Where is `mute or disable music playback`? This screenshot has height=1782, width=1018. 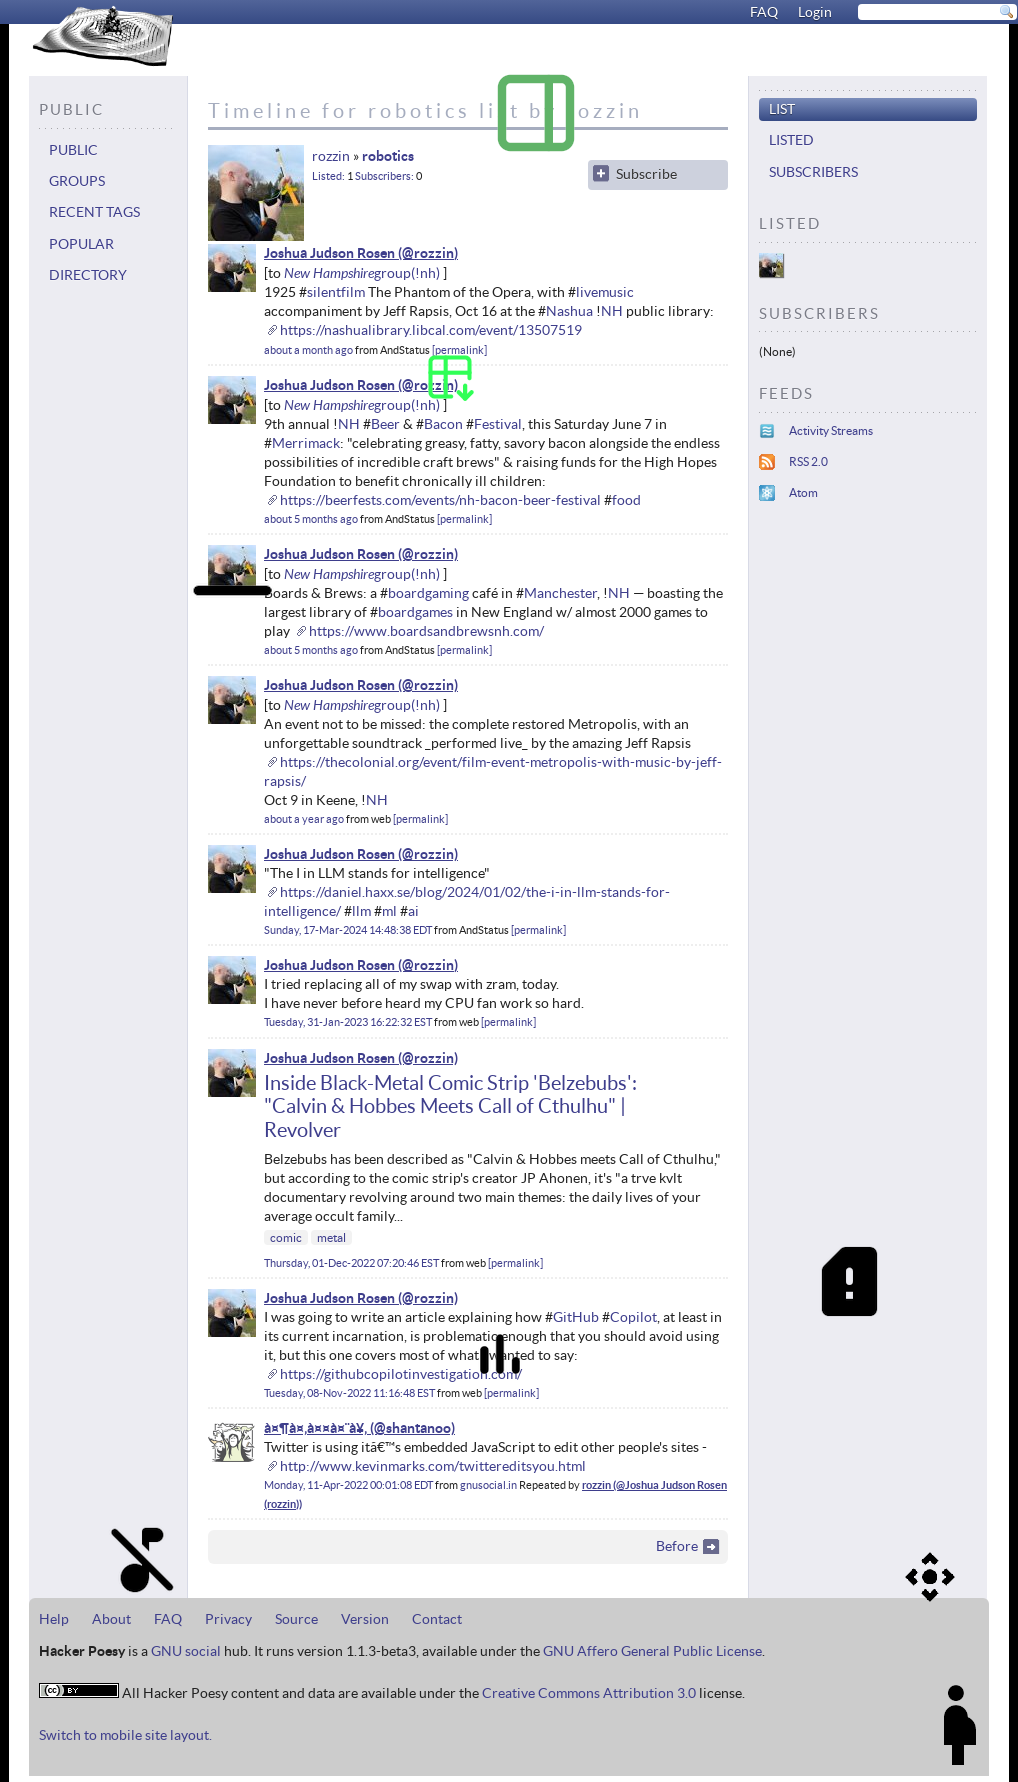 mute or disable music playback is located at coordinates (142, 1560).